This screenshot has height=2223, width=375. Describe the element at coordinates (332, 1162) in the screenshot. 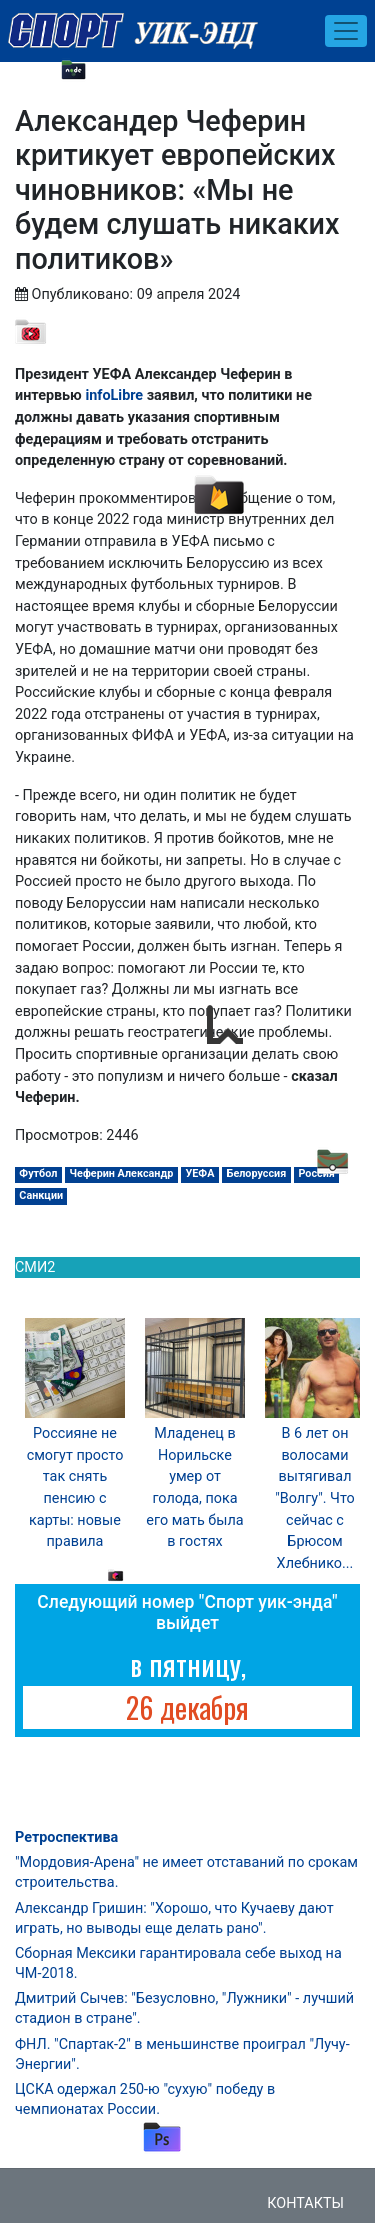

I see `folder for pokémon nest ball related content` at that location.